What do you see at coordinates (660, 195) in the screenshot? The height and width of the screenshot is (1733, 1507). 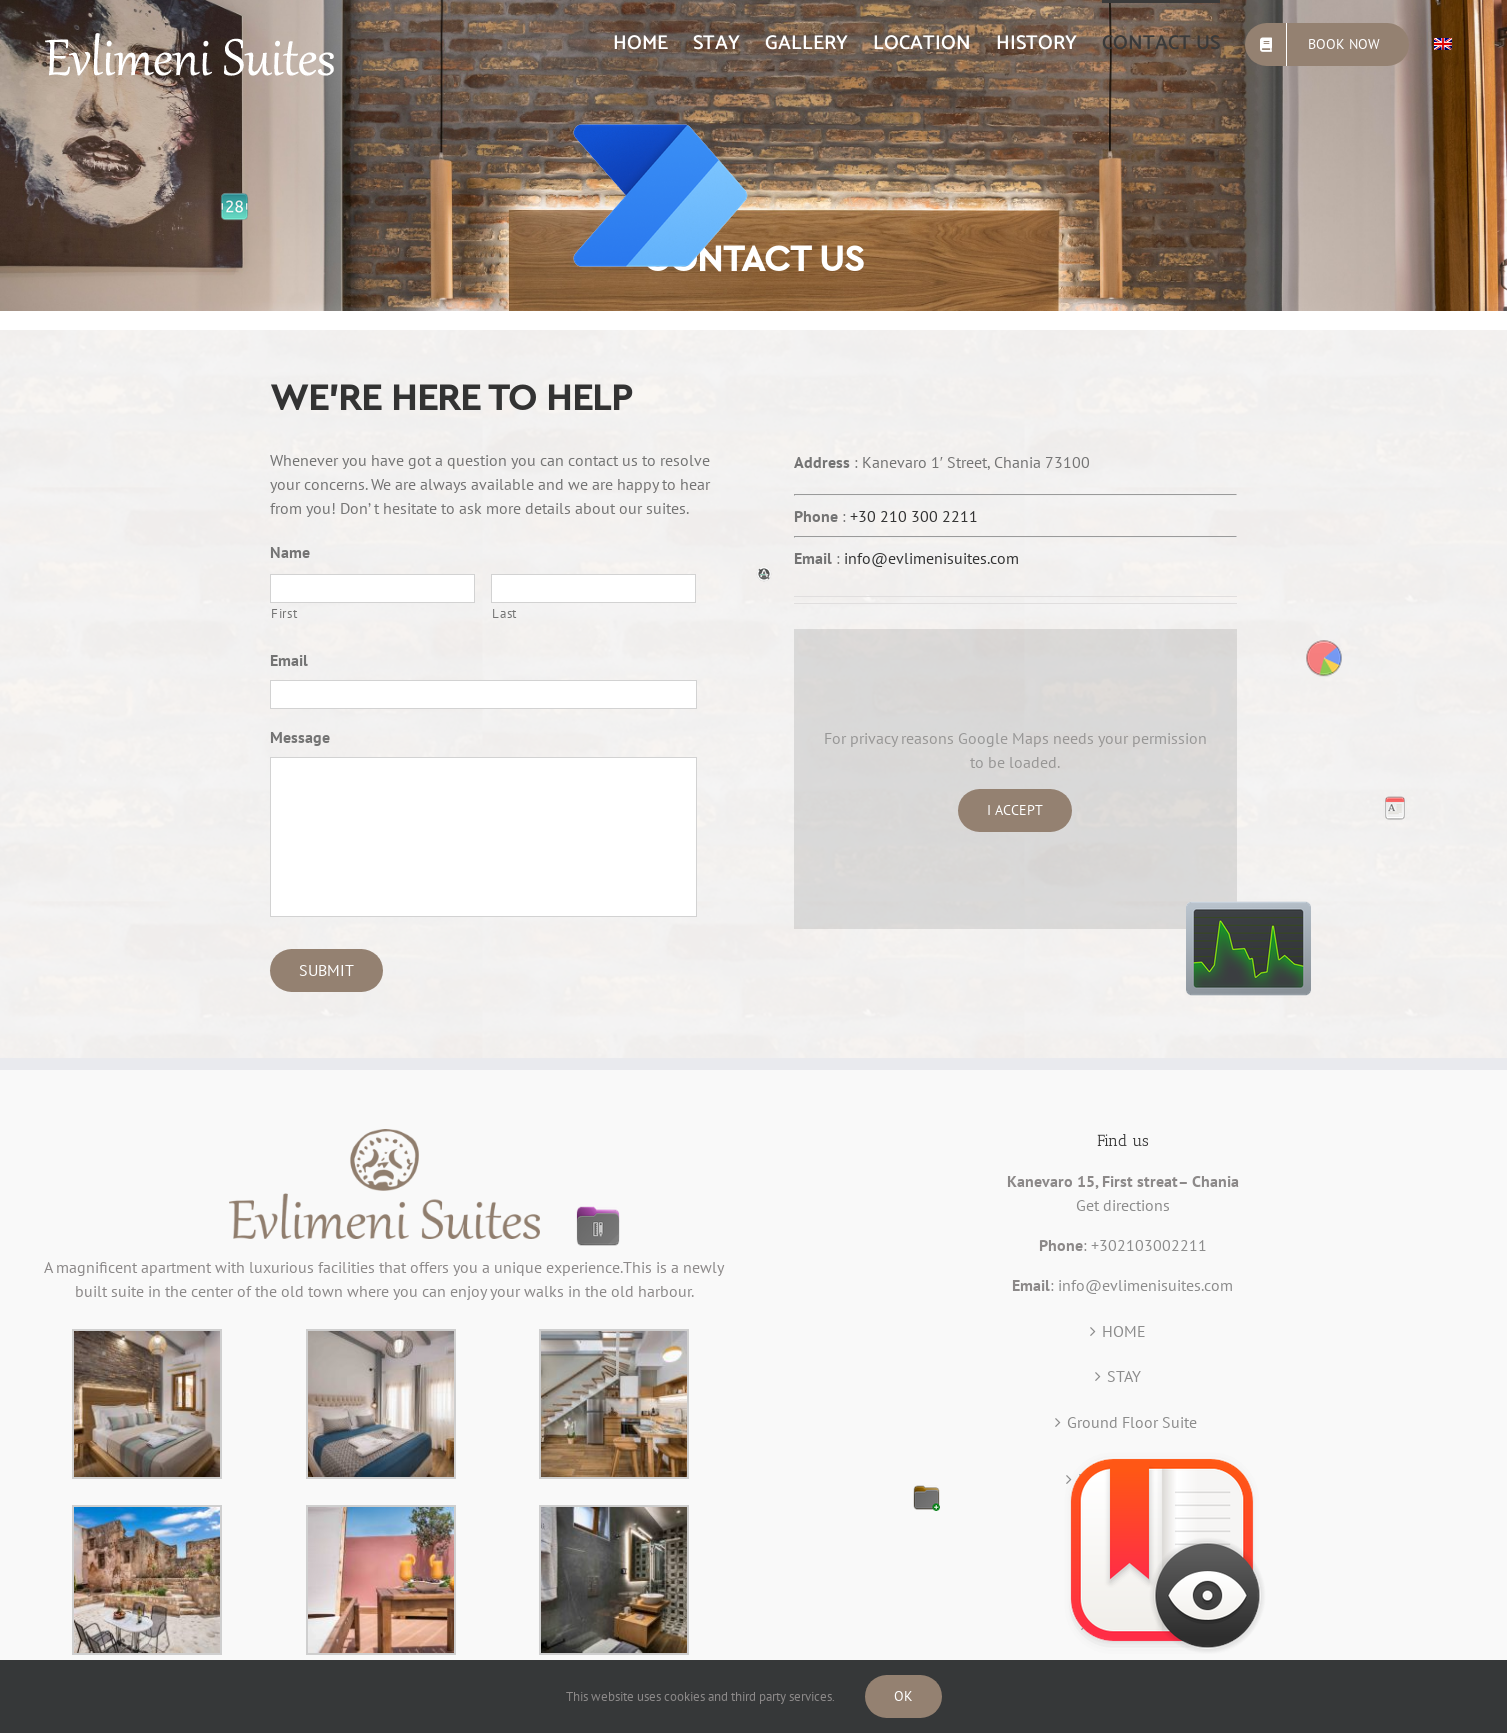 I see `open microsoft power automate` at bounding box center [660, 195].